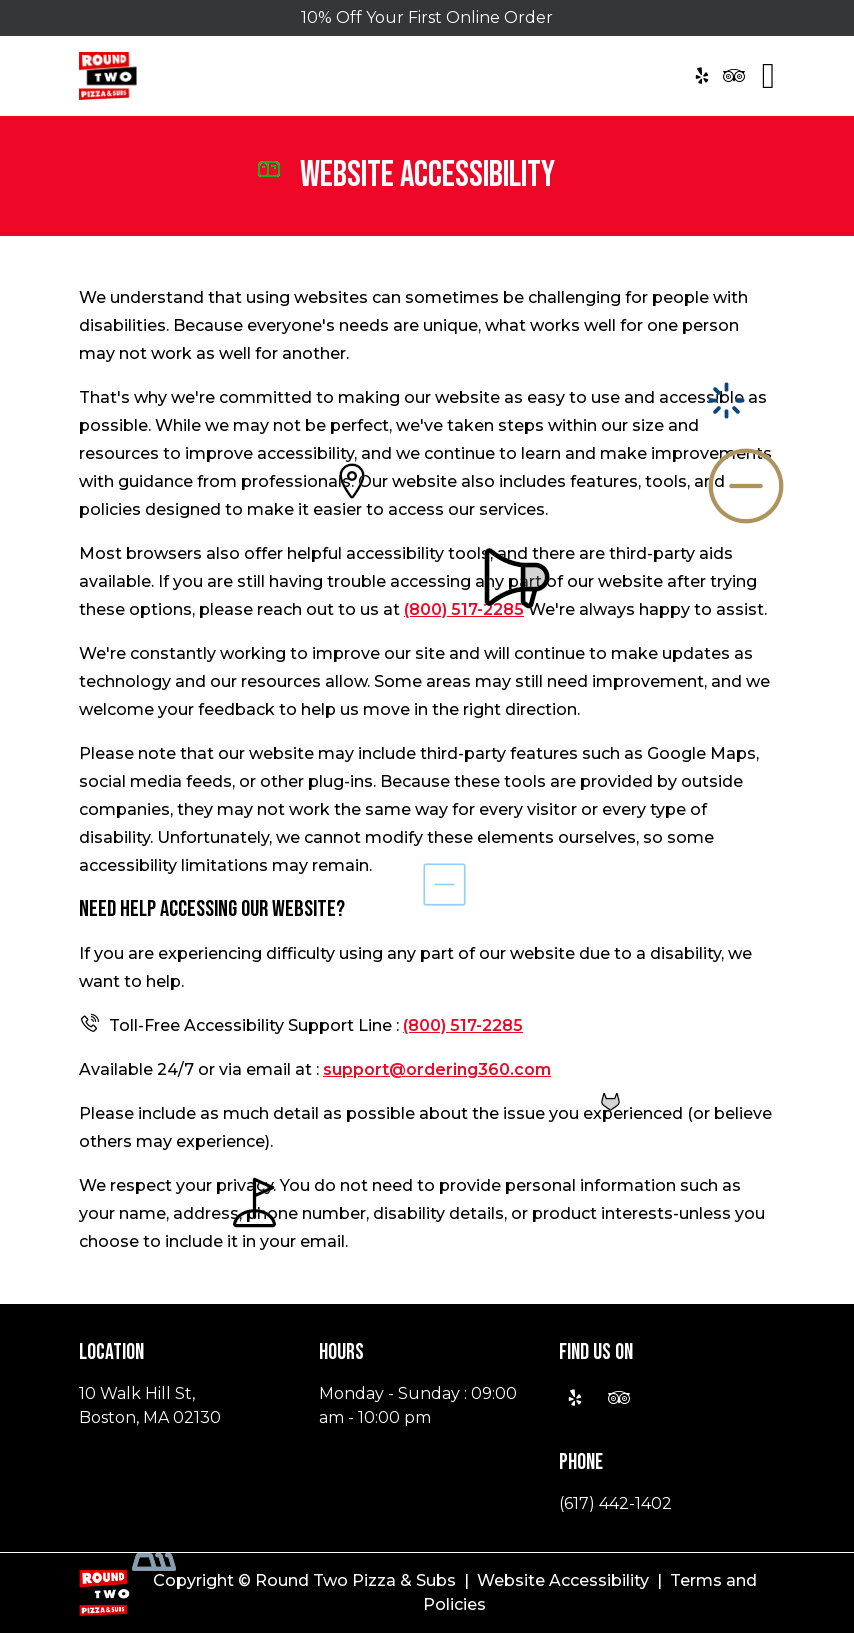 This screenshot has height=1633, width=854. Describe the element at coordinates (746, 486) in the screenshot. I see `remove an item from a list or cart` at that location.